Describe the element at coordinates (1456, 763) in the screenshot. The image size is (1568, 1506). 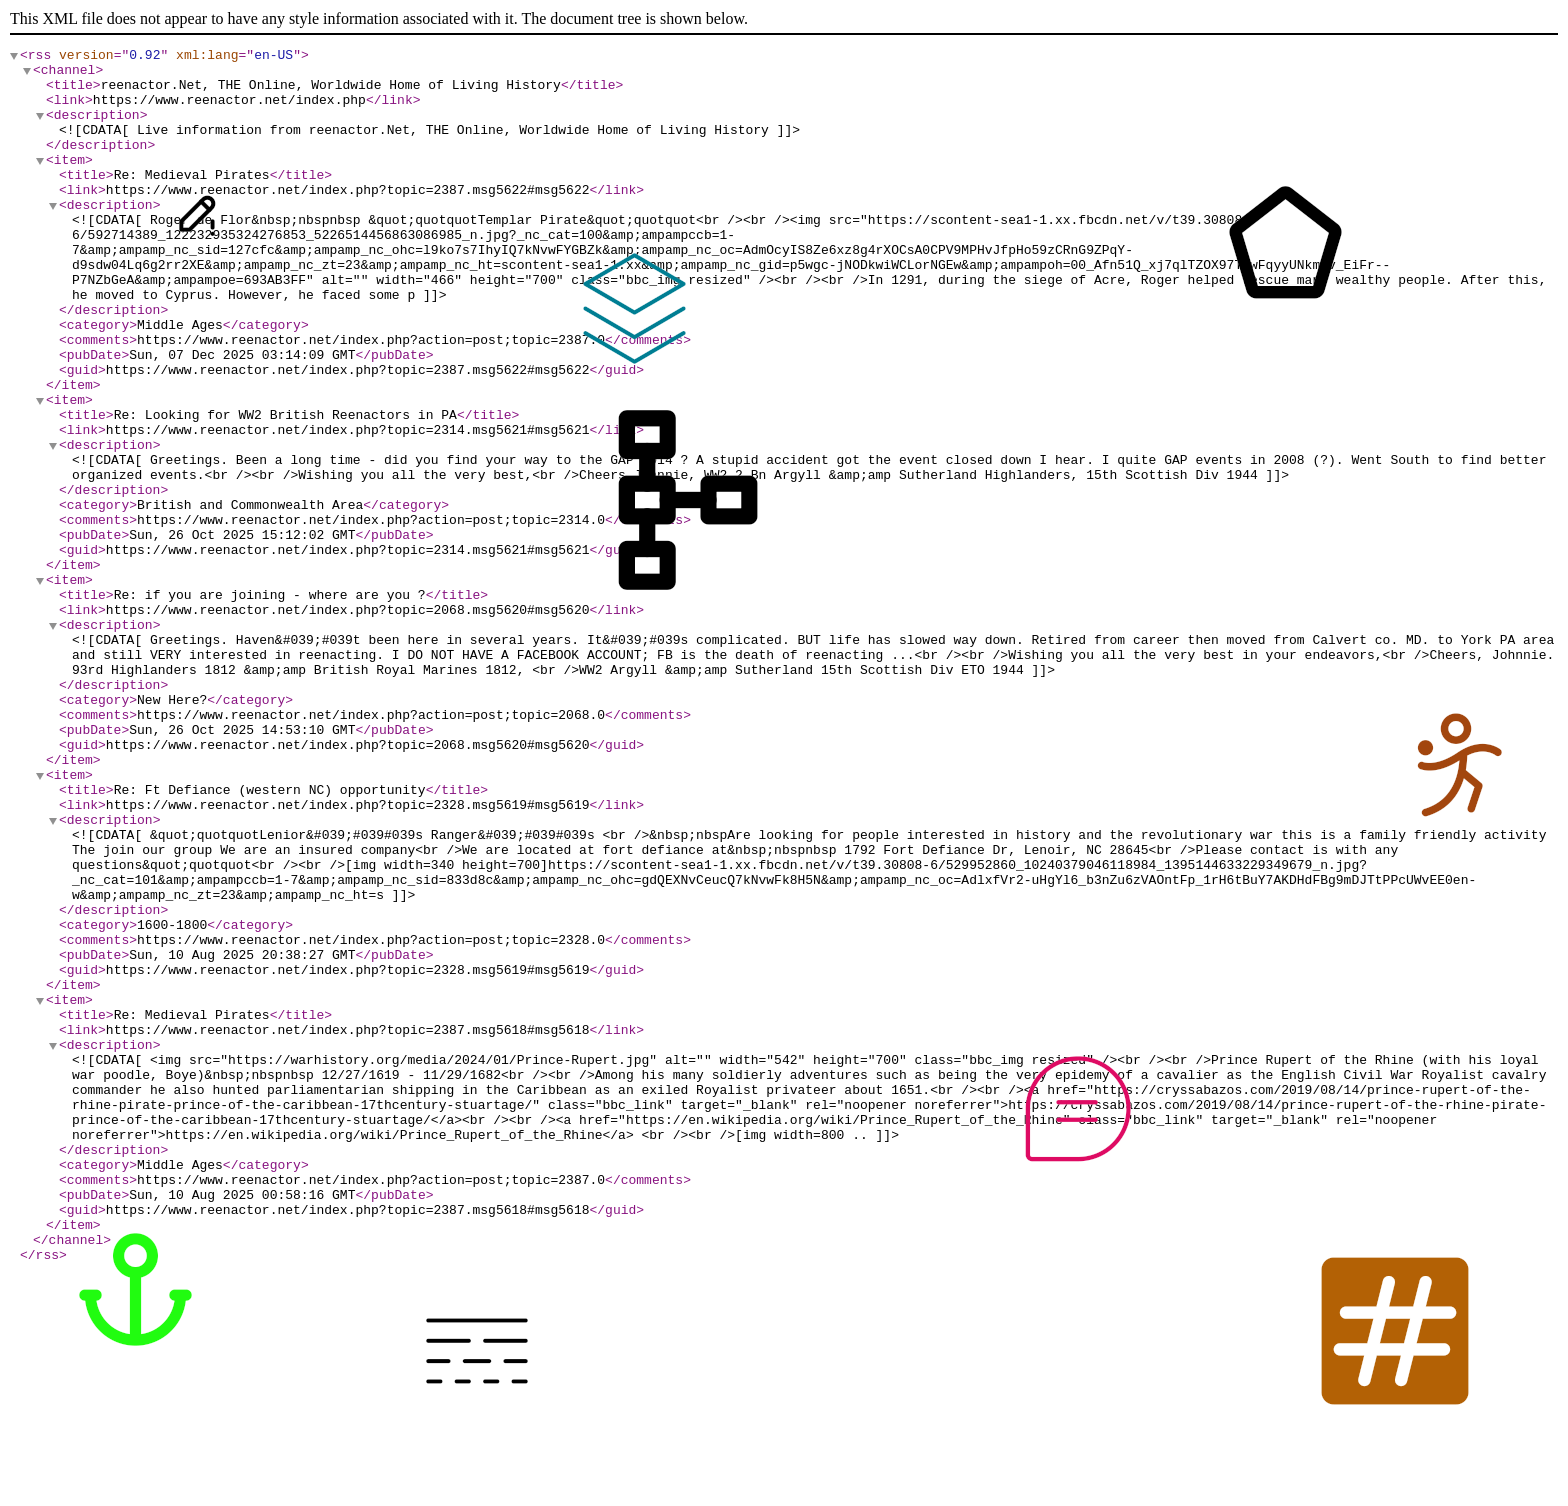
I see `access throwing or toss-related activity` at that location.